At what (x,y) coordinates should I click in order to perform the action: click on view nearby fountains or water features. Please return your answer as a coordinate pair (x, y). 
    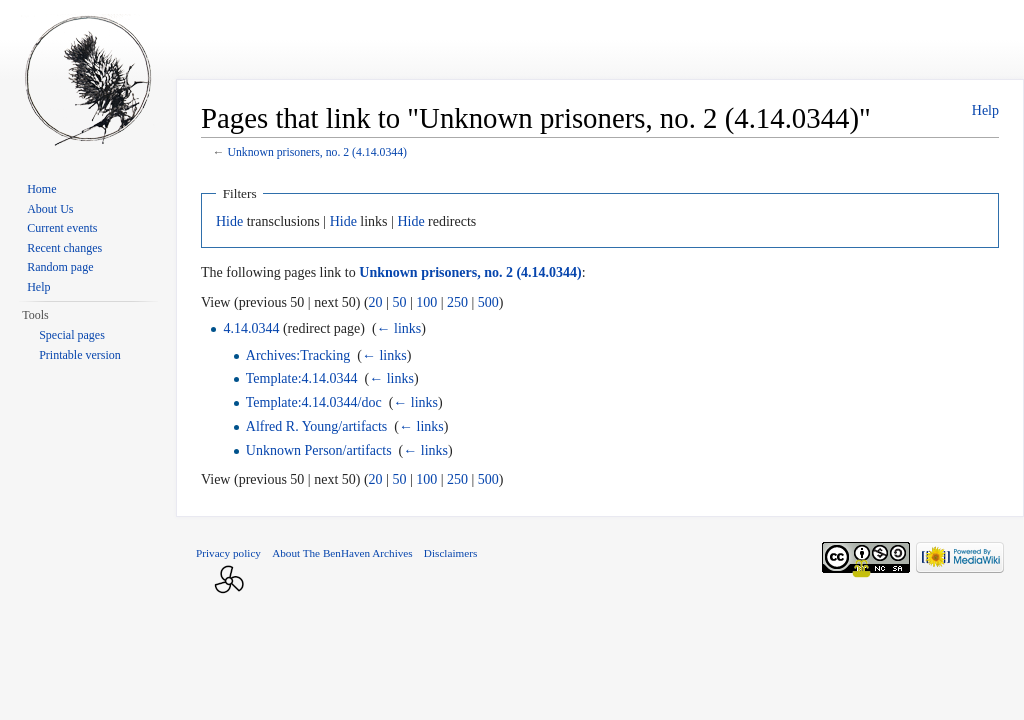
    Looking at the image, I should click on (861, 568).